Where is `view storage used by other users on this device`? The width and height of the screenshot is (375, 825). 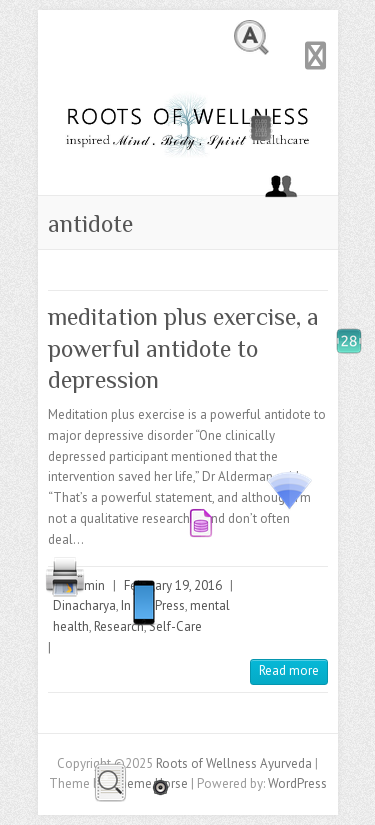
view storage used by other users on this device is located at coordinates (281, 183).